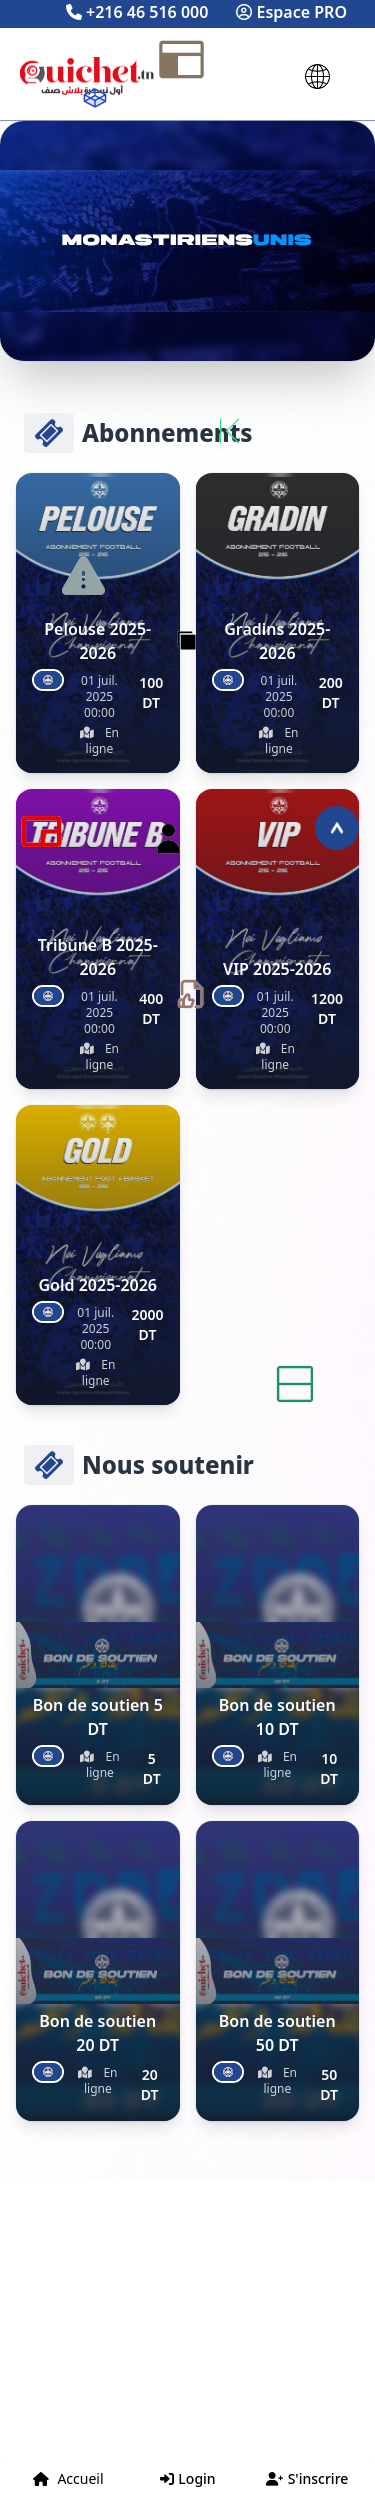 The width and height of the screenshot is (375, 2506). I want to click on open CodePen profile or projects, so click(95, 98).